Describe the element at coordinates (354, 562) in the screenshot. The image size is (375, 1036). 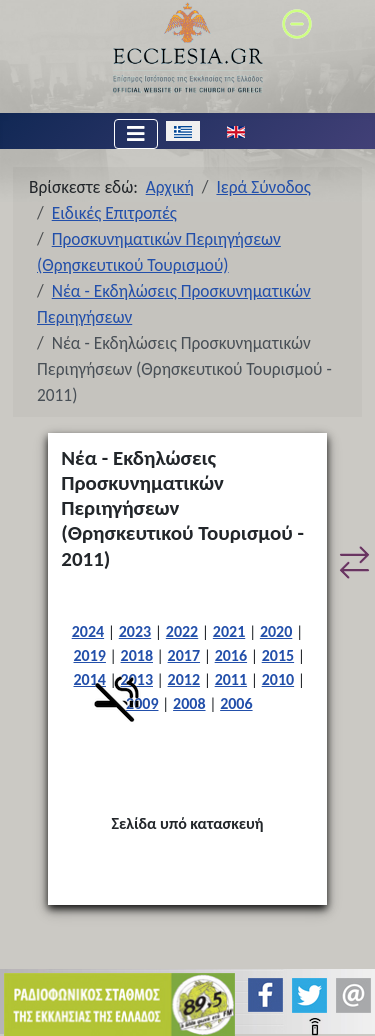
I see `switch between two views or modes` at that location.